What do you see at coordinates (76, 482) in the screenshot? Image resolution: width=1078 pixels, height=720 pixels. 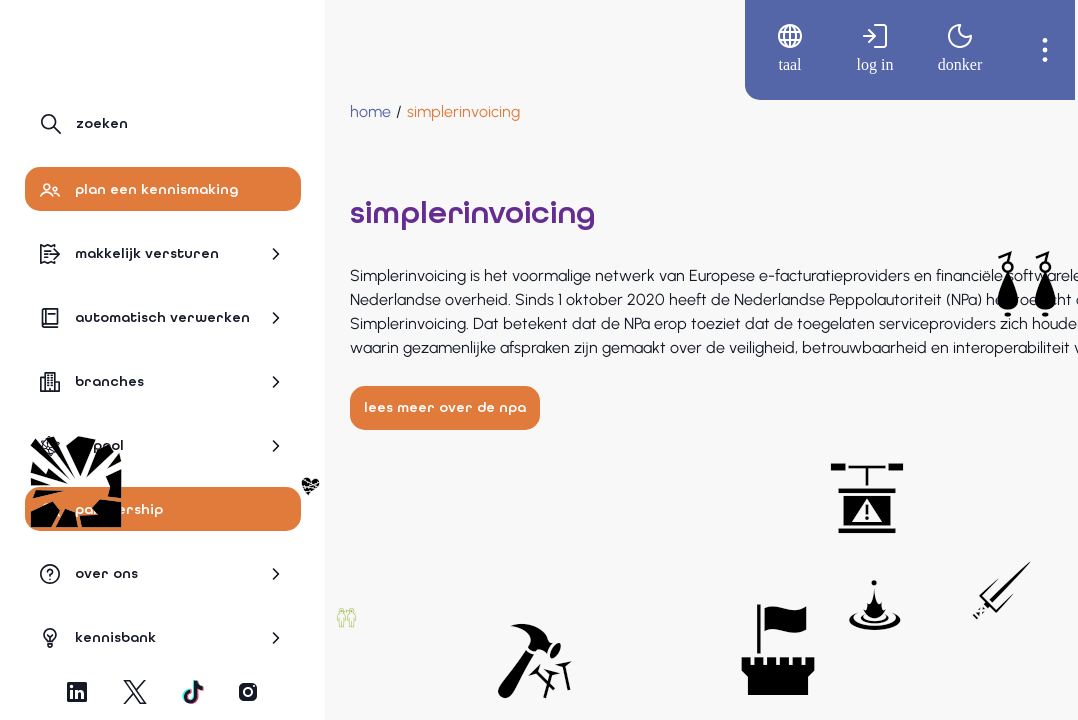 I see `indicates a powerful attack or ground-smashing ability` at bounding box center [76, 482].